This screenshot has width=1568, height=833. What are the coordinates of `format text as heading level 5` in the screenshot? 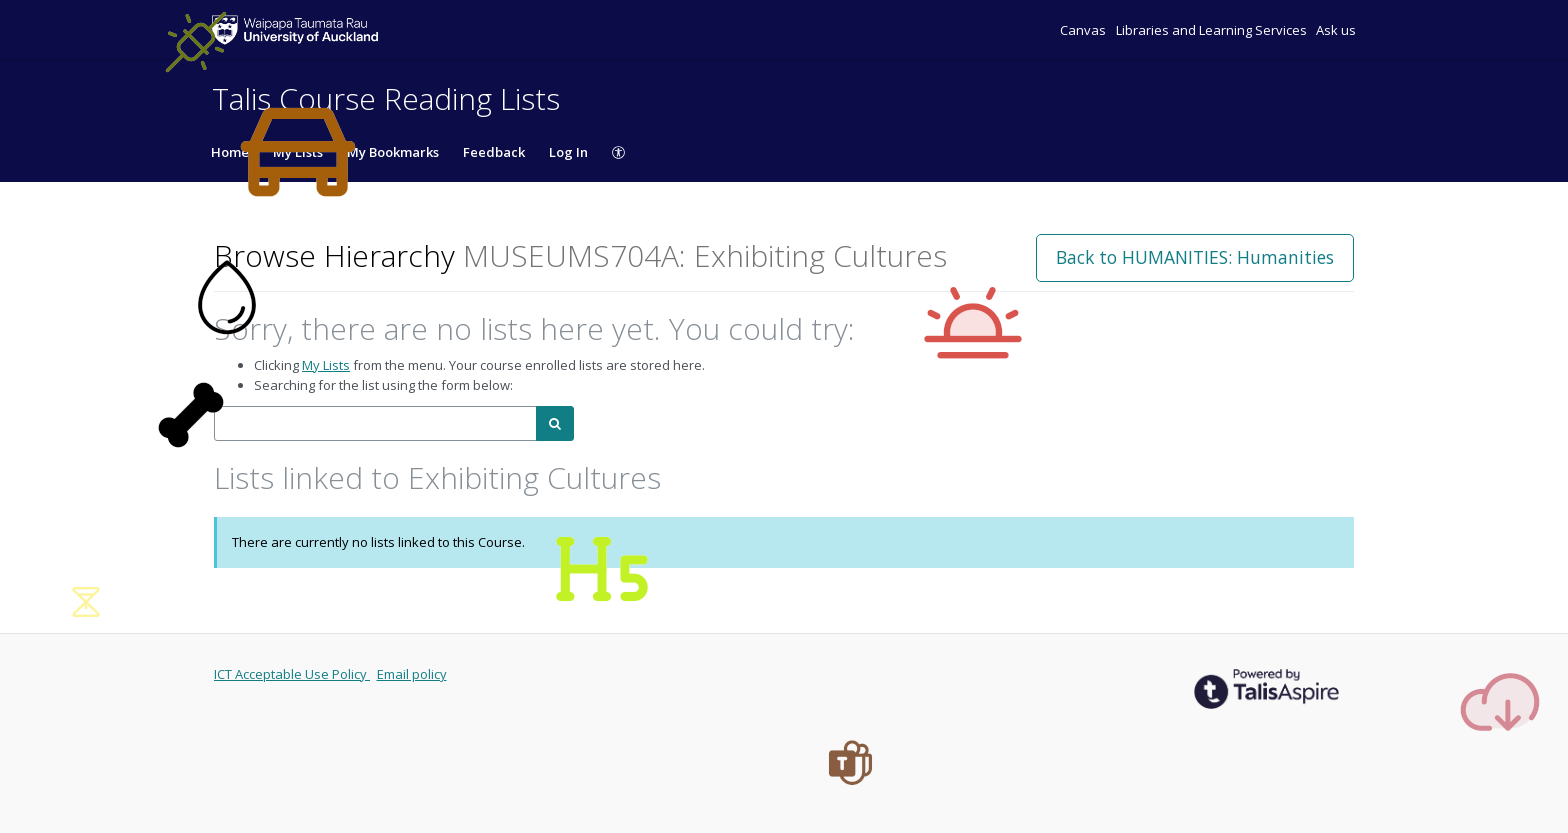 It's located at (602, 569).